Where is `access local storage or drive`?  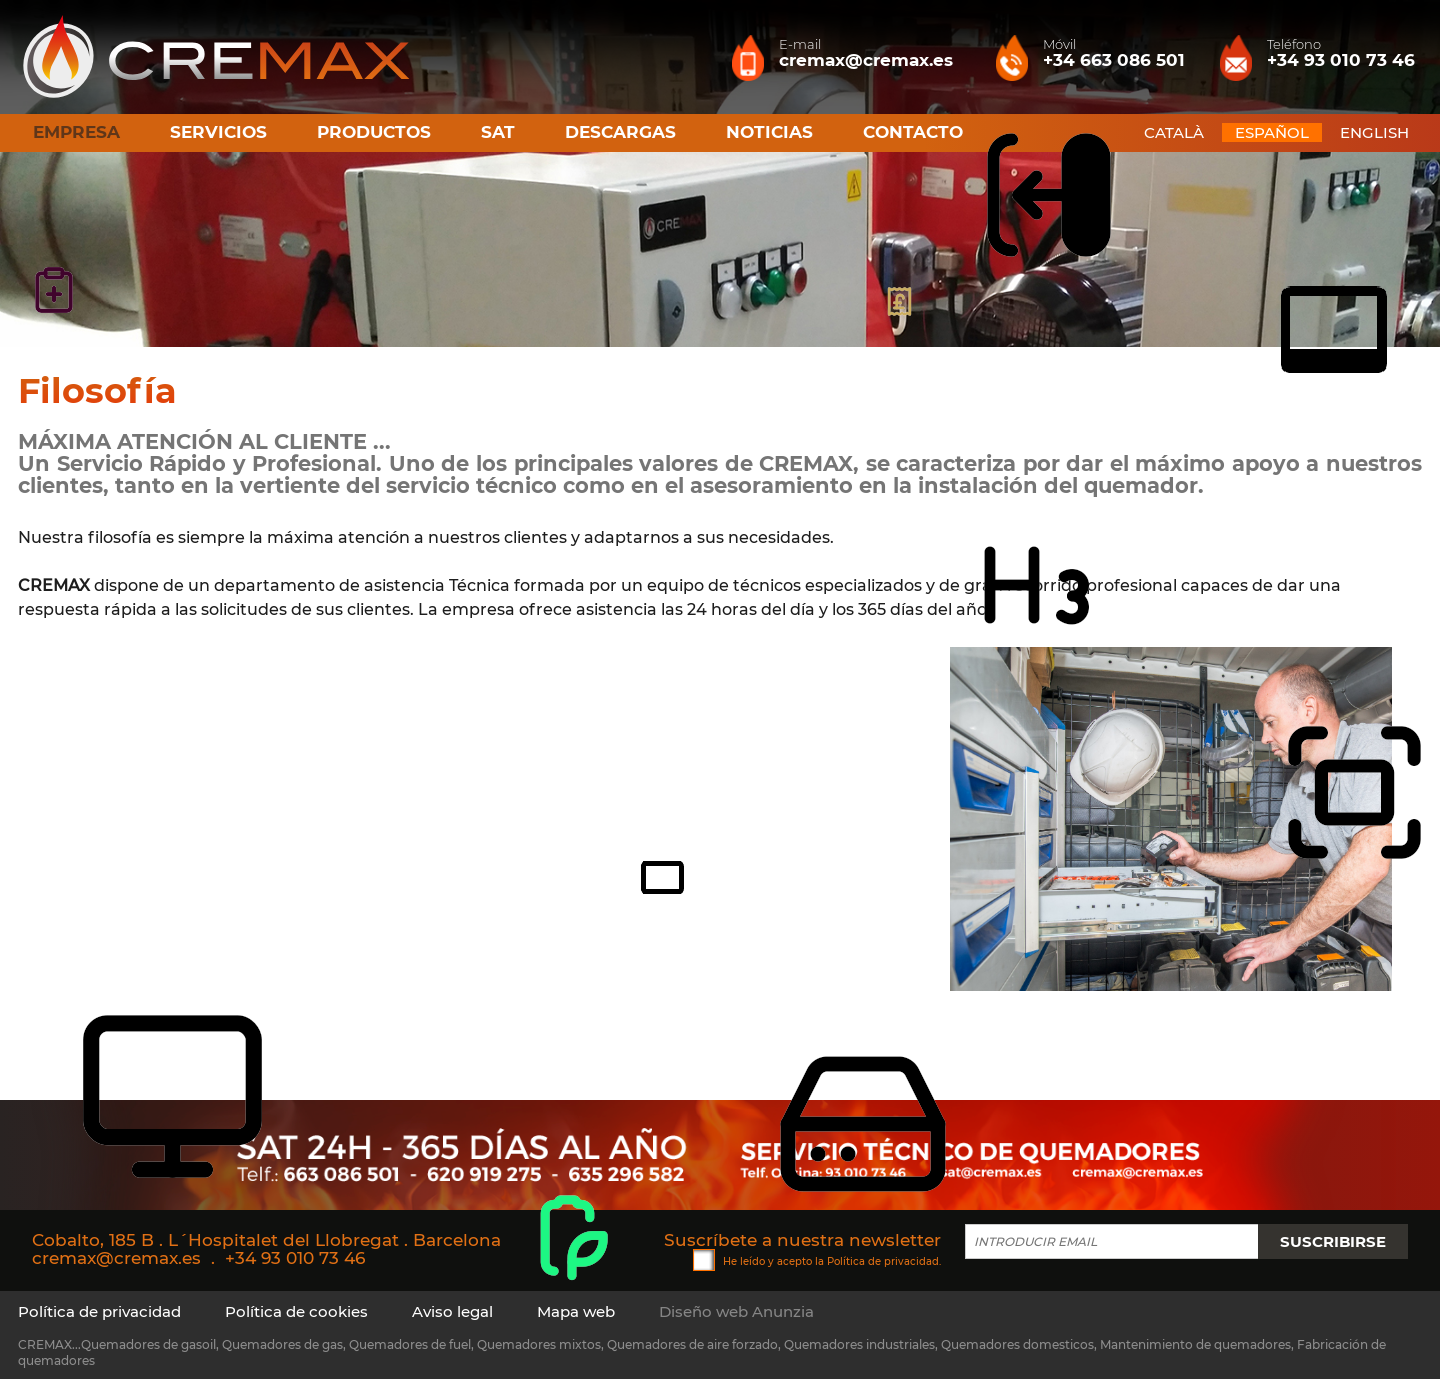
access local storage or drive is located at coordinates (863, 1124).